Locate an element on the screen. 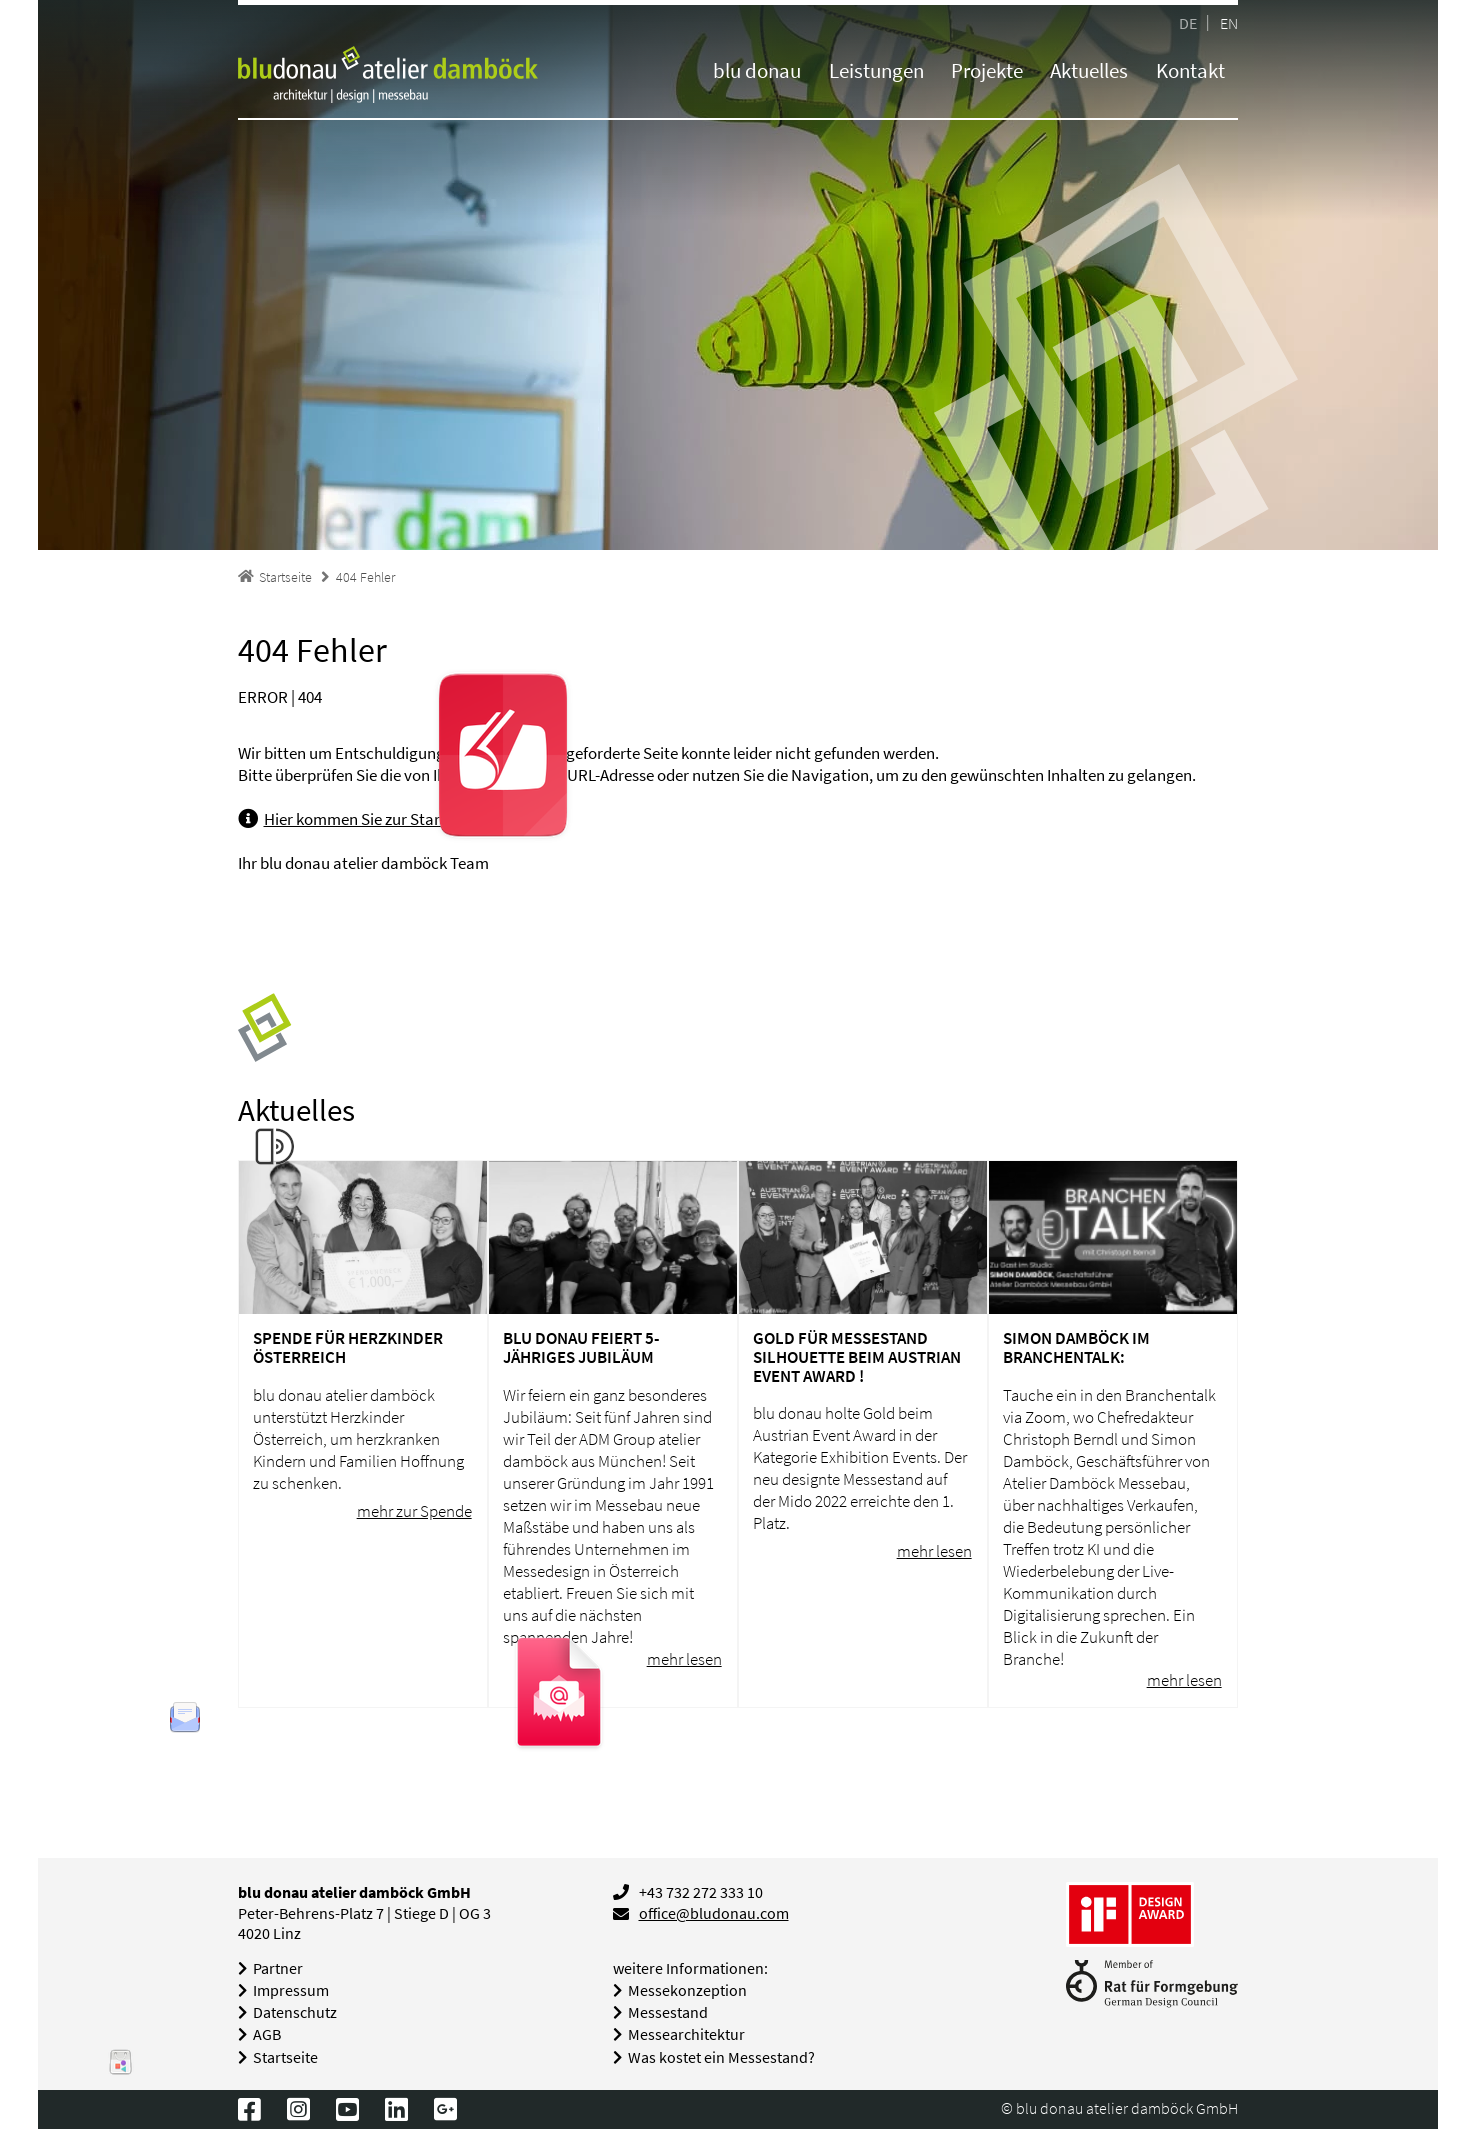  open the software center to browse and install apps is located at coordinates (121, 2062).